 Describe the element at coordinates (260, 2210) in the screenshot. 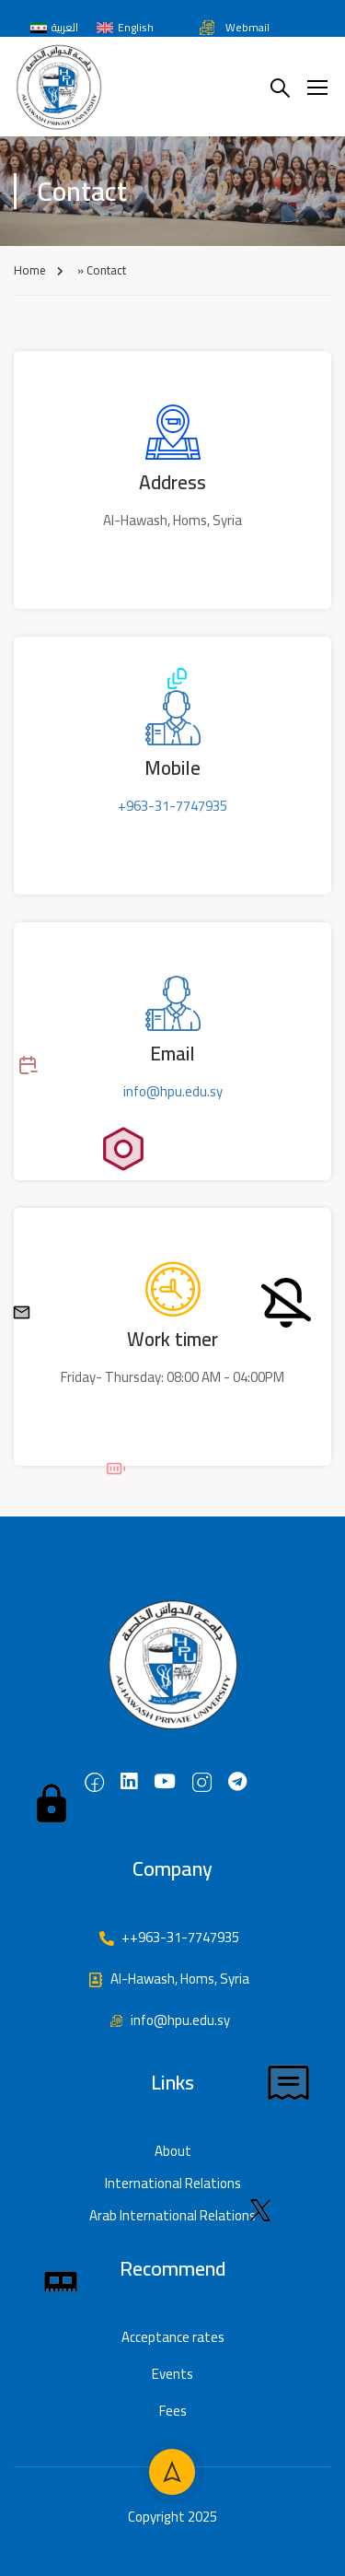

I see `share to X (formerly Twitter)` at that location.